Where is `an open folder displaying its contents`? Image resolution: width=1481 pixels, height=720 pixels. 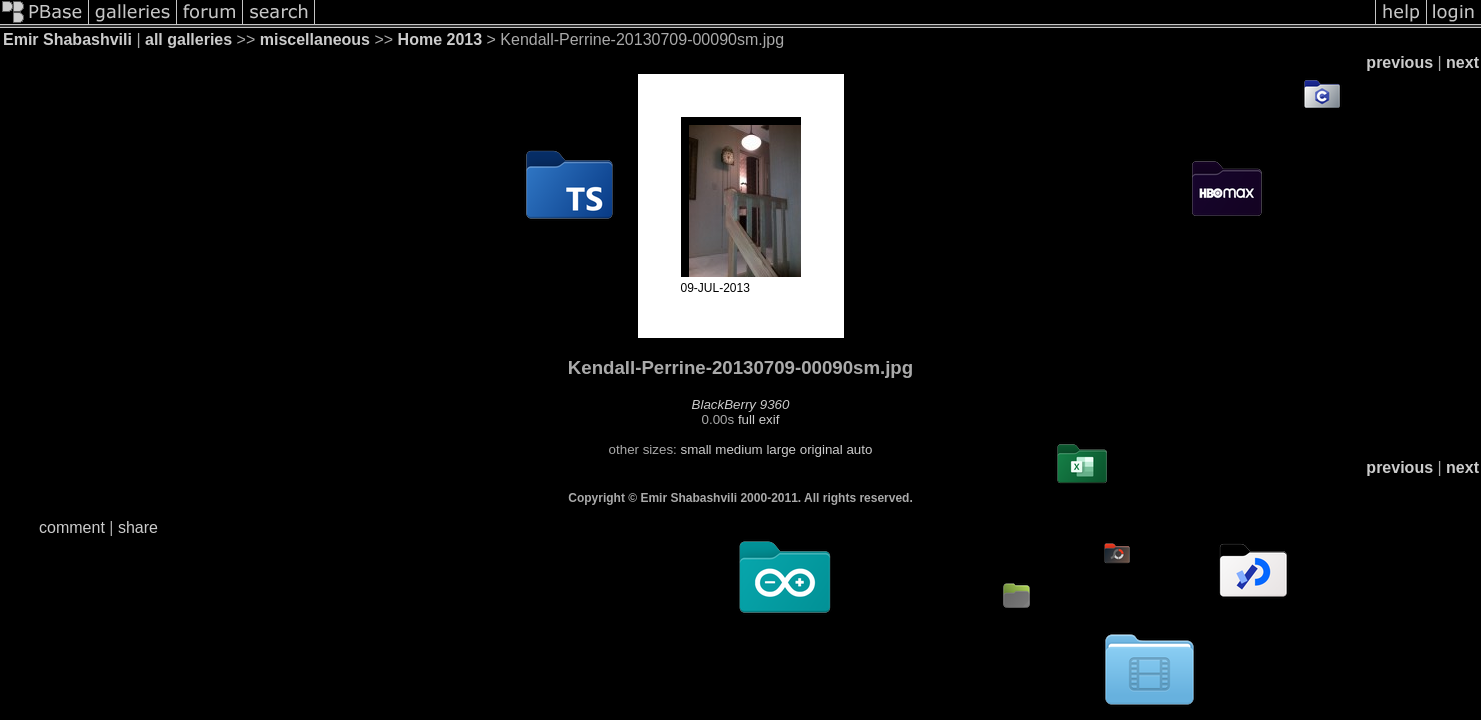 an open folder displaying its contents is located at coordinates (1016, 595).